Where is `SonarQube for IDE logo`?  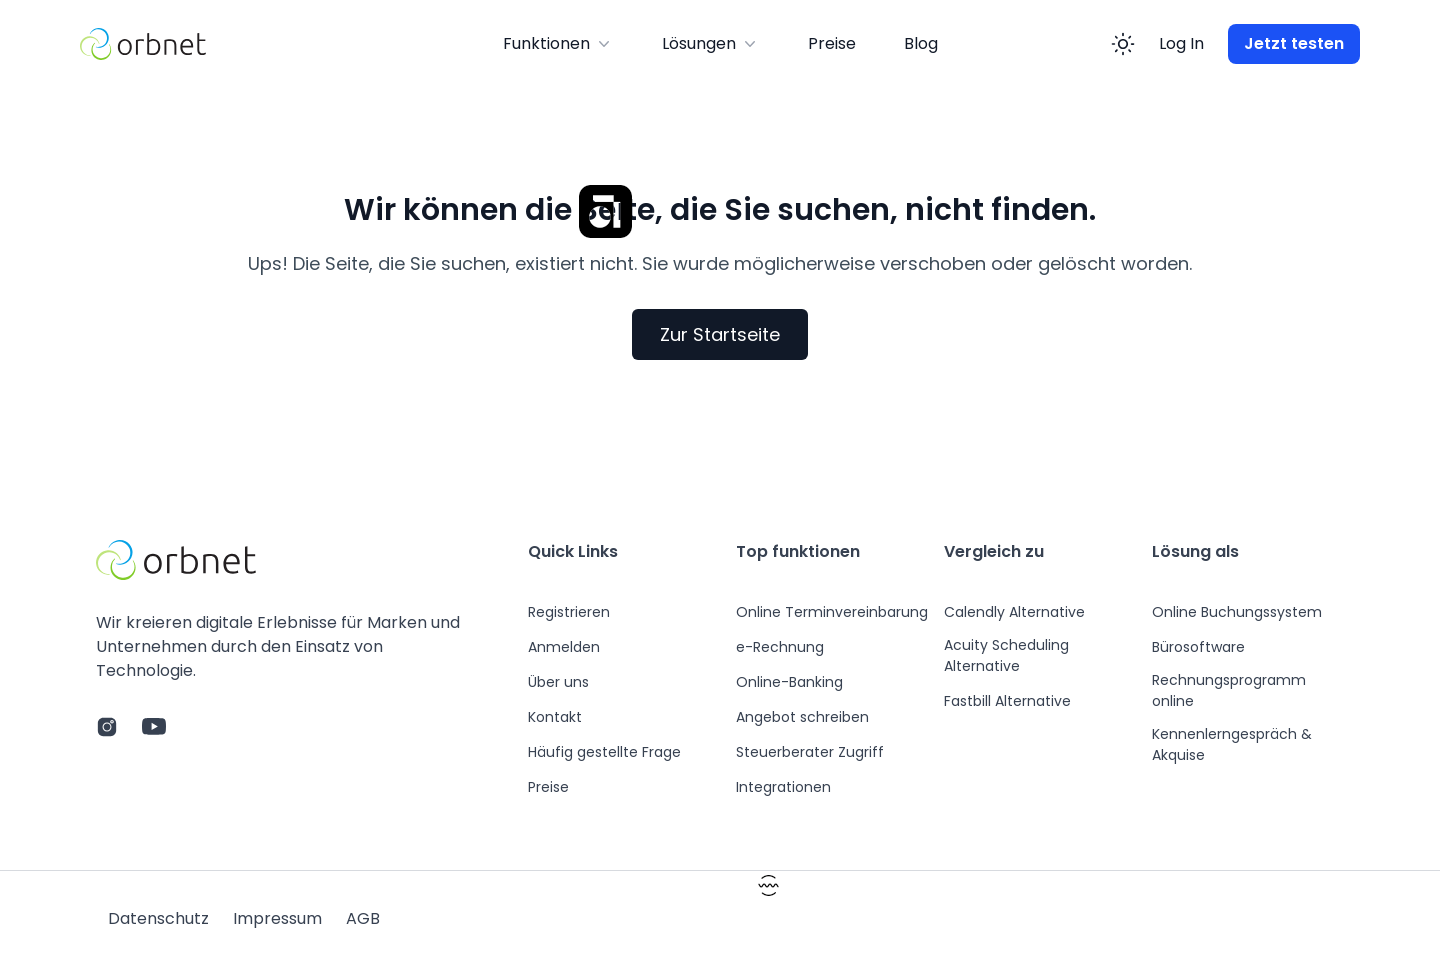 SonarQube for IDE logo is located at coordinates (768, 885).